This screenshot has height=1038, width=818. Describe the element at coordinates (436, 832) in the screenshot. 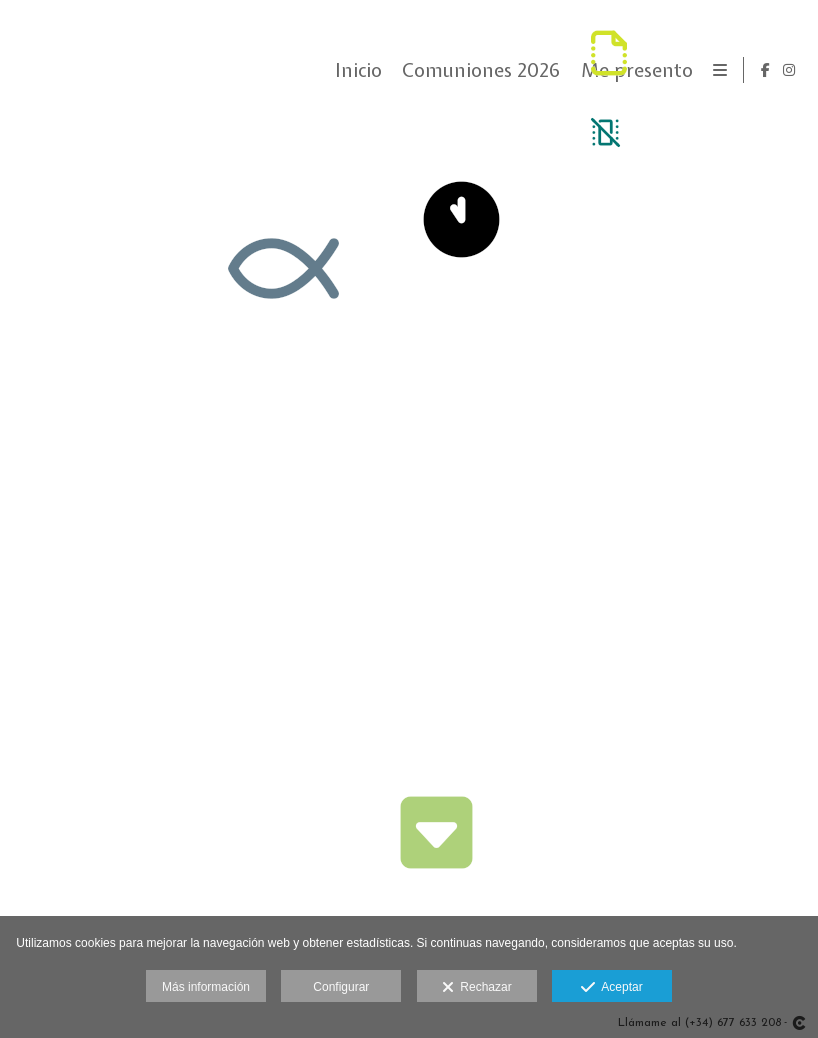

I see `expand dropdown menu` at that location.